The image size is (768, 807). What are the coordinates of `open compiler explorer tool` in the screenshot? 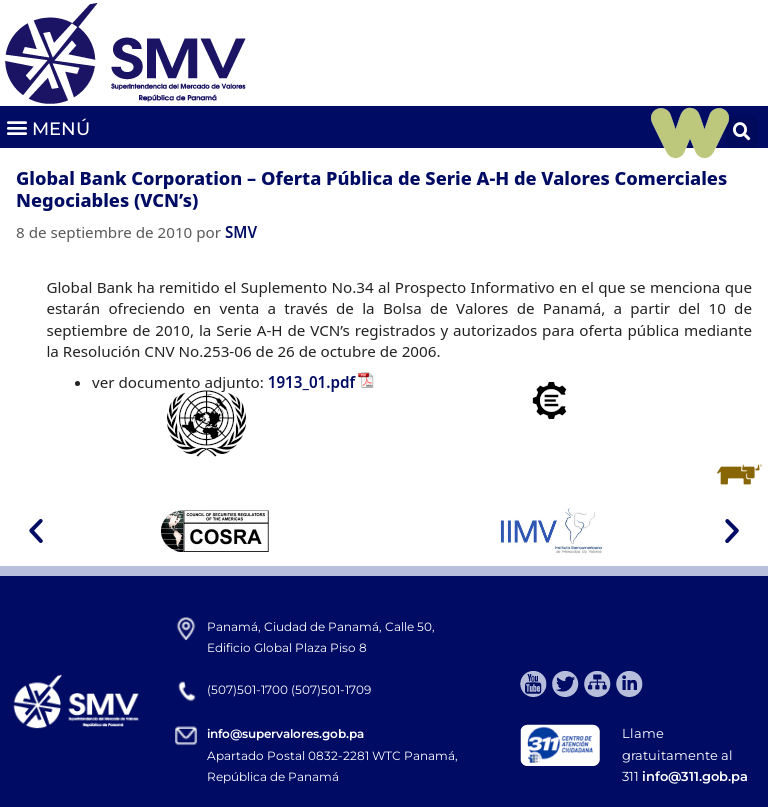 It's located at (549, 400).